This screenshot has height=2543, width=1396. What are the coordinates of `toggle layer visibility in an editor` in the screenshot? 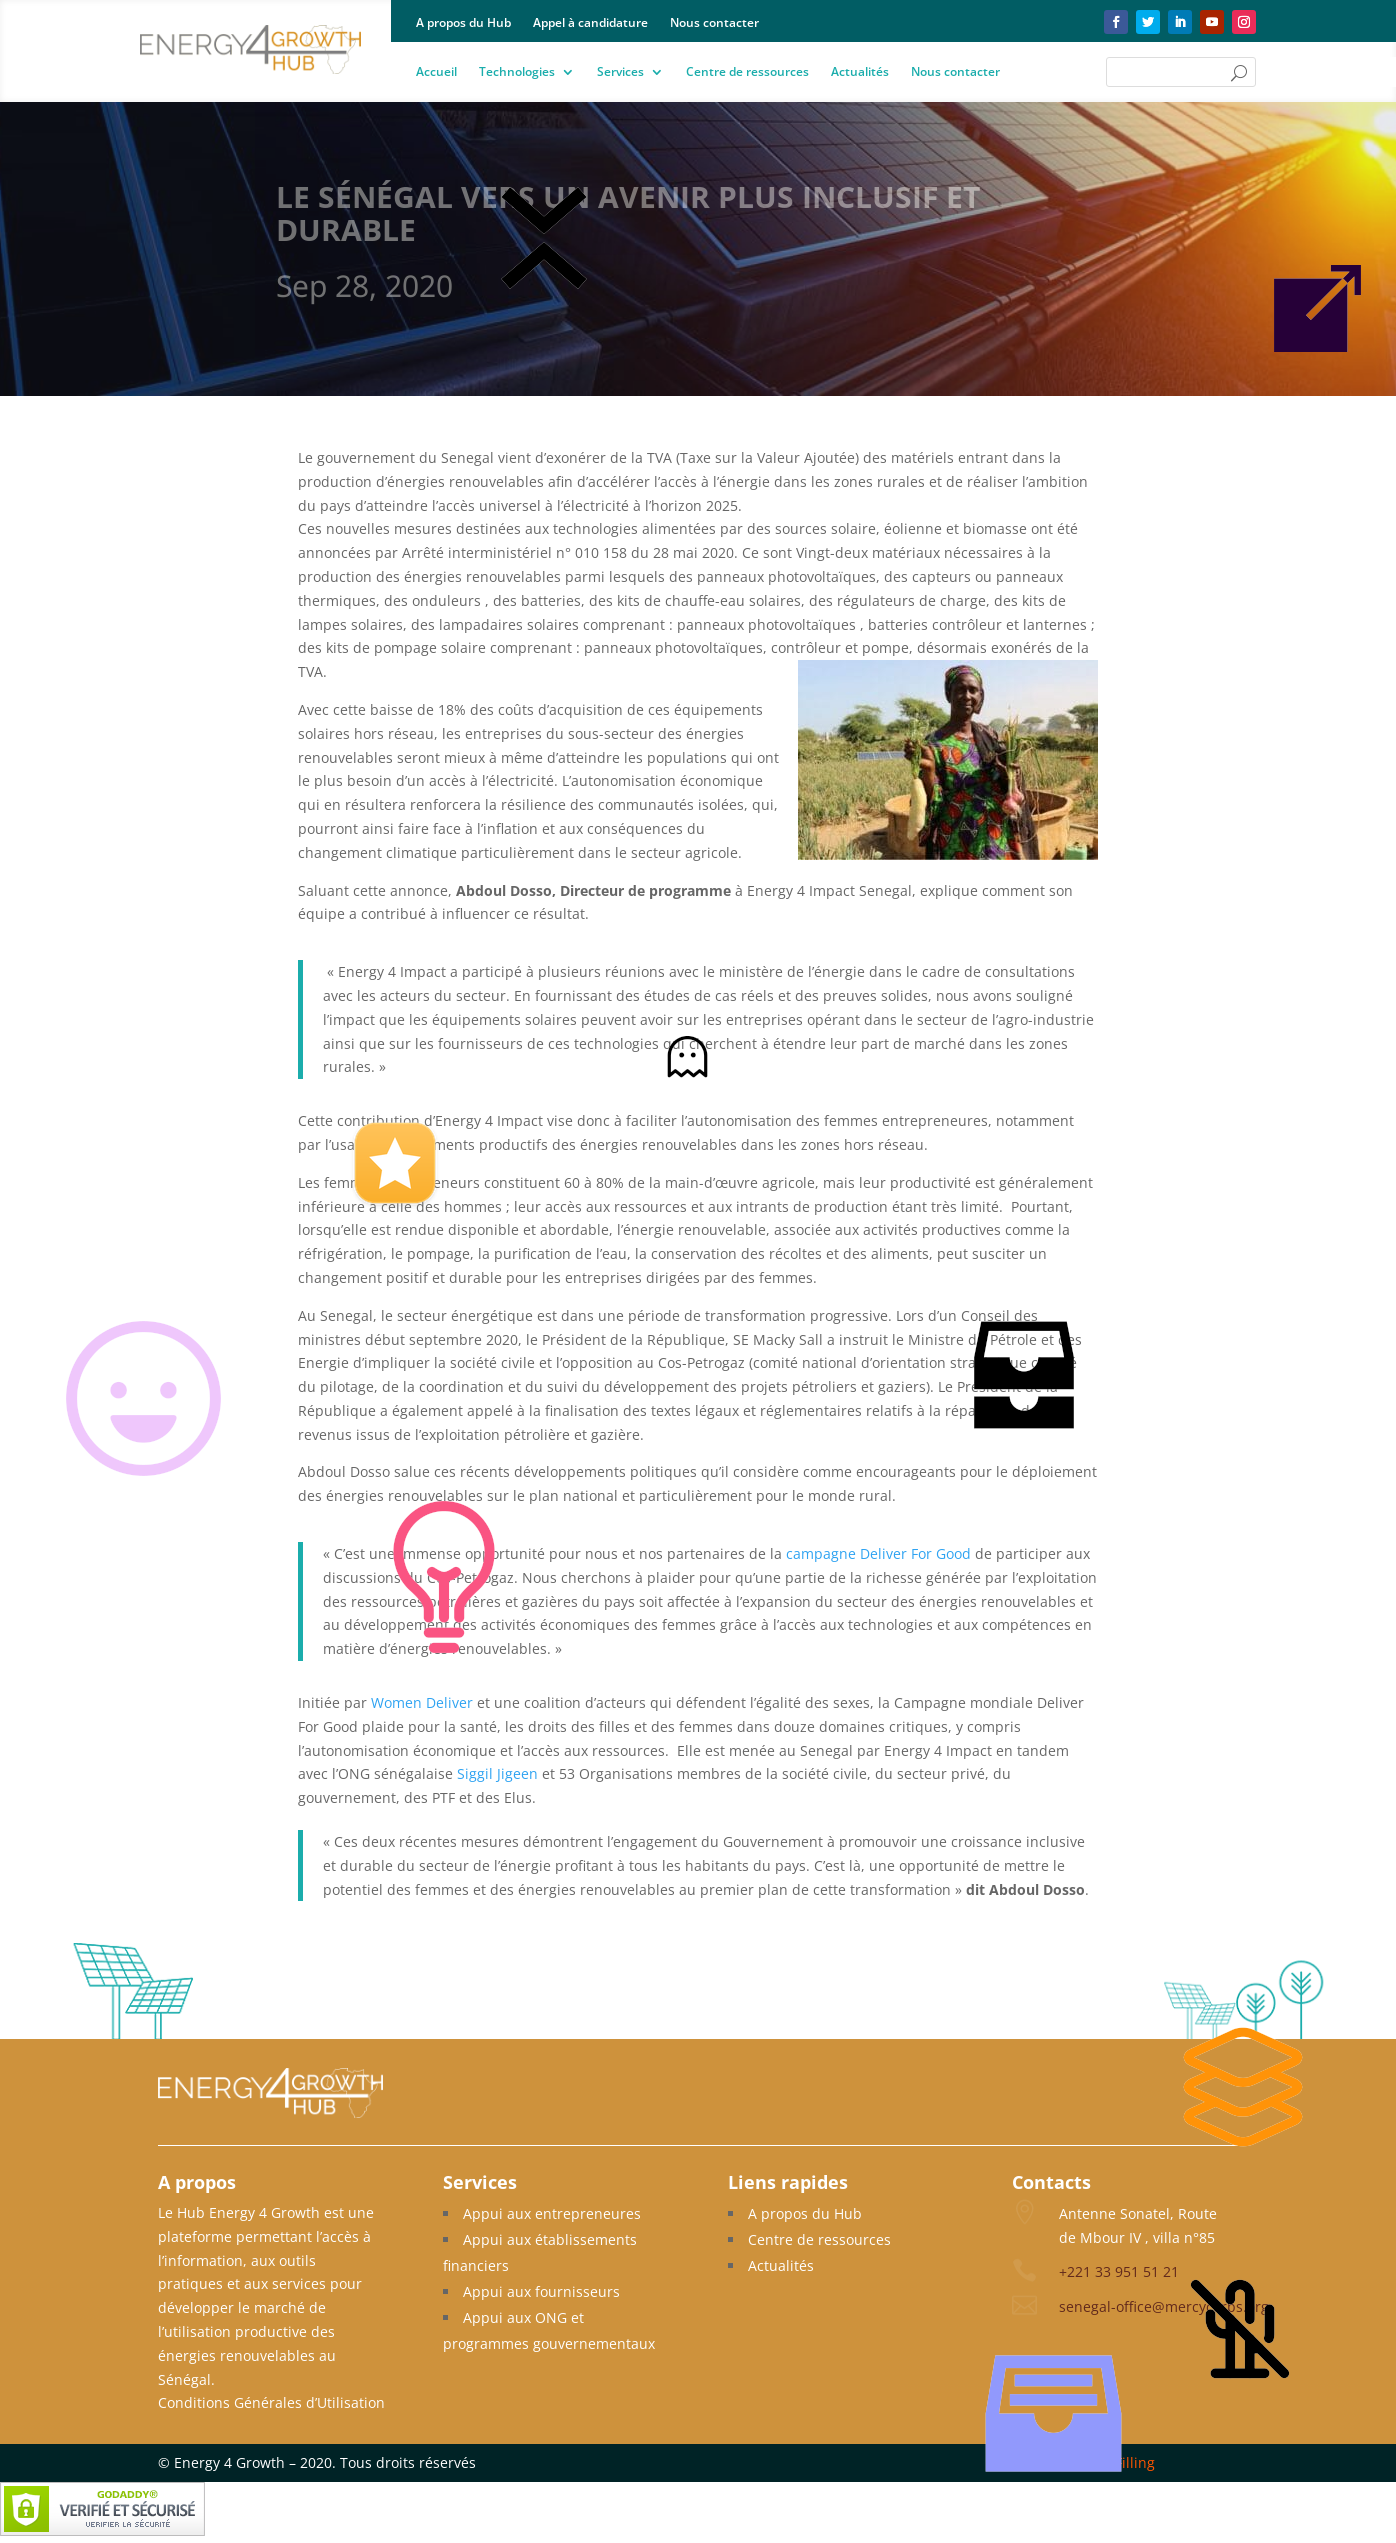 It's located at (1243, 2087).